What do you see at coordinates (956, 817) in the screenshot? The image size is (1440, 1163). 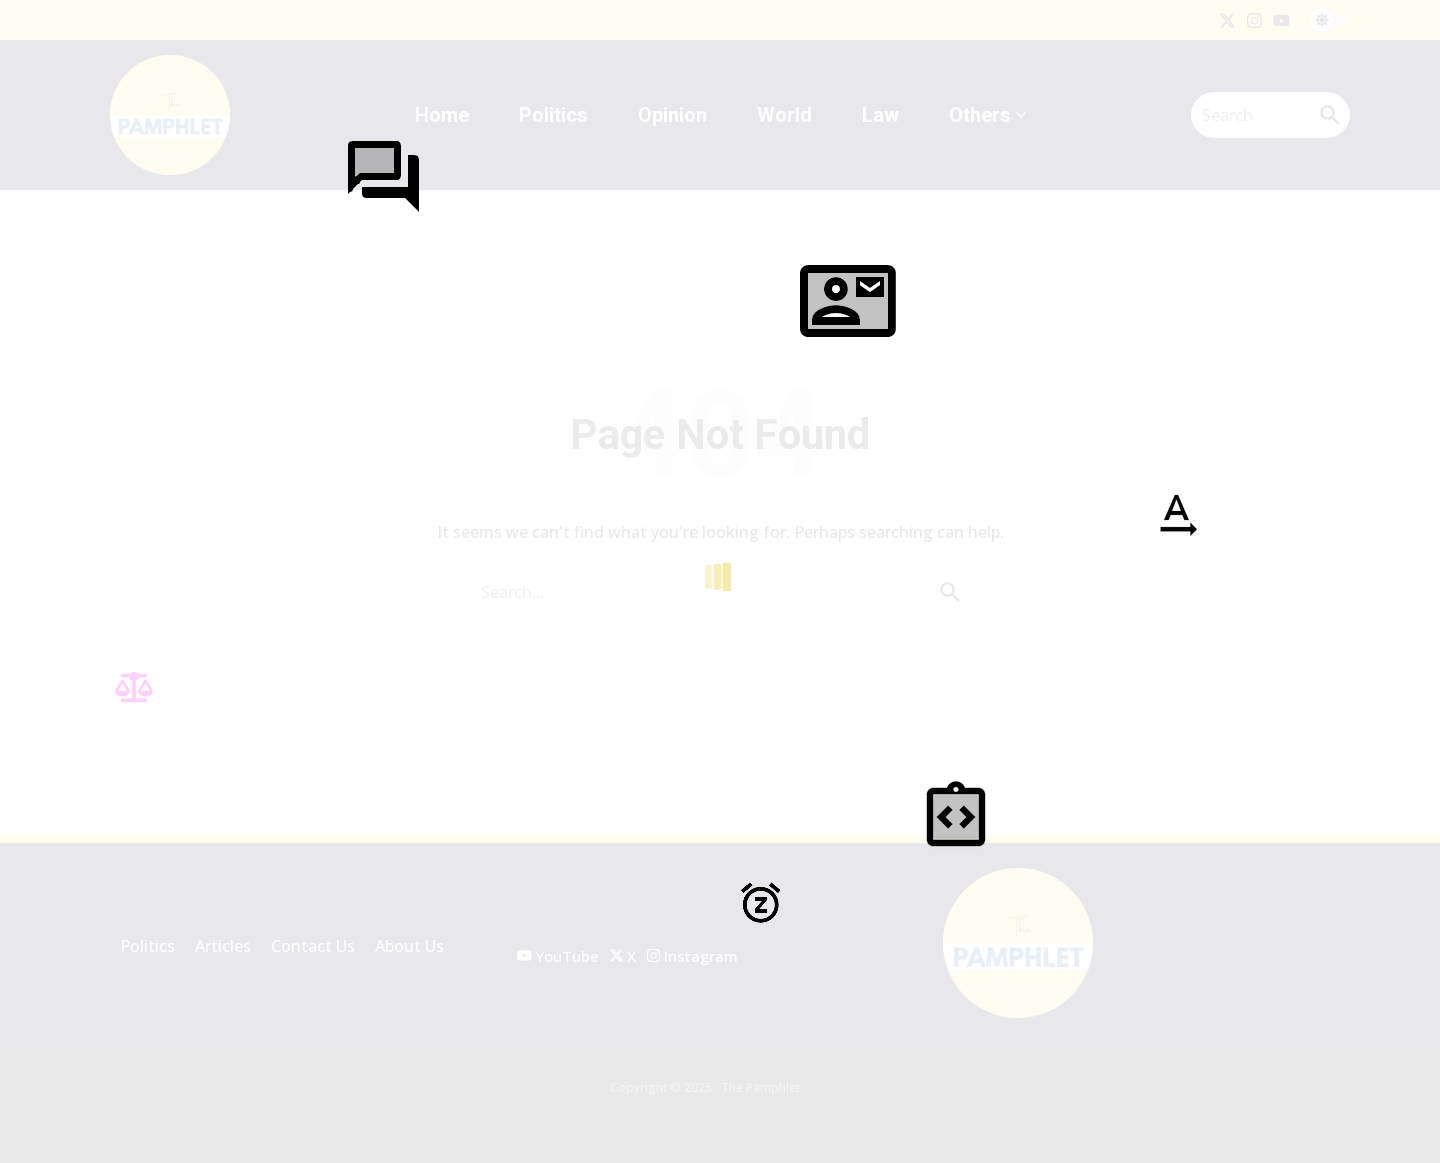 I see `view integration instructions or code snippets` at bounding box center [956, 817].